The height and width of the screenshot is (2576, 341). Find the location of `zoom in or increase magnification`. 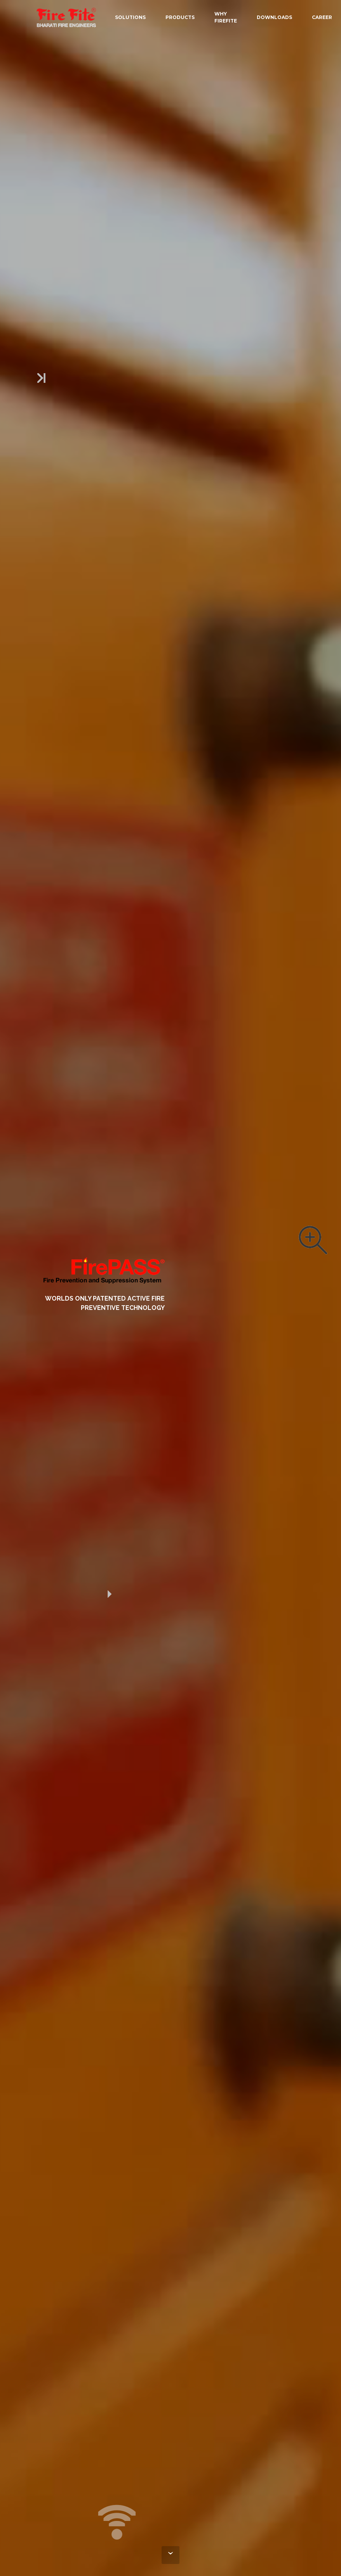

zoom in or increase magnification is located at coordinates (313, 1240).